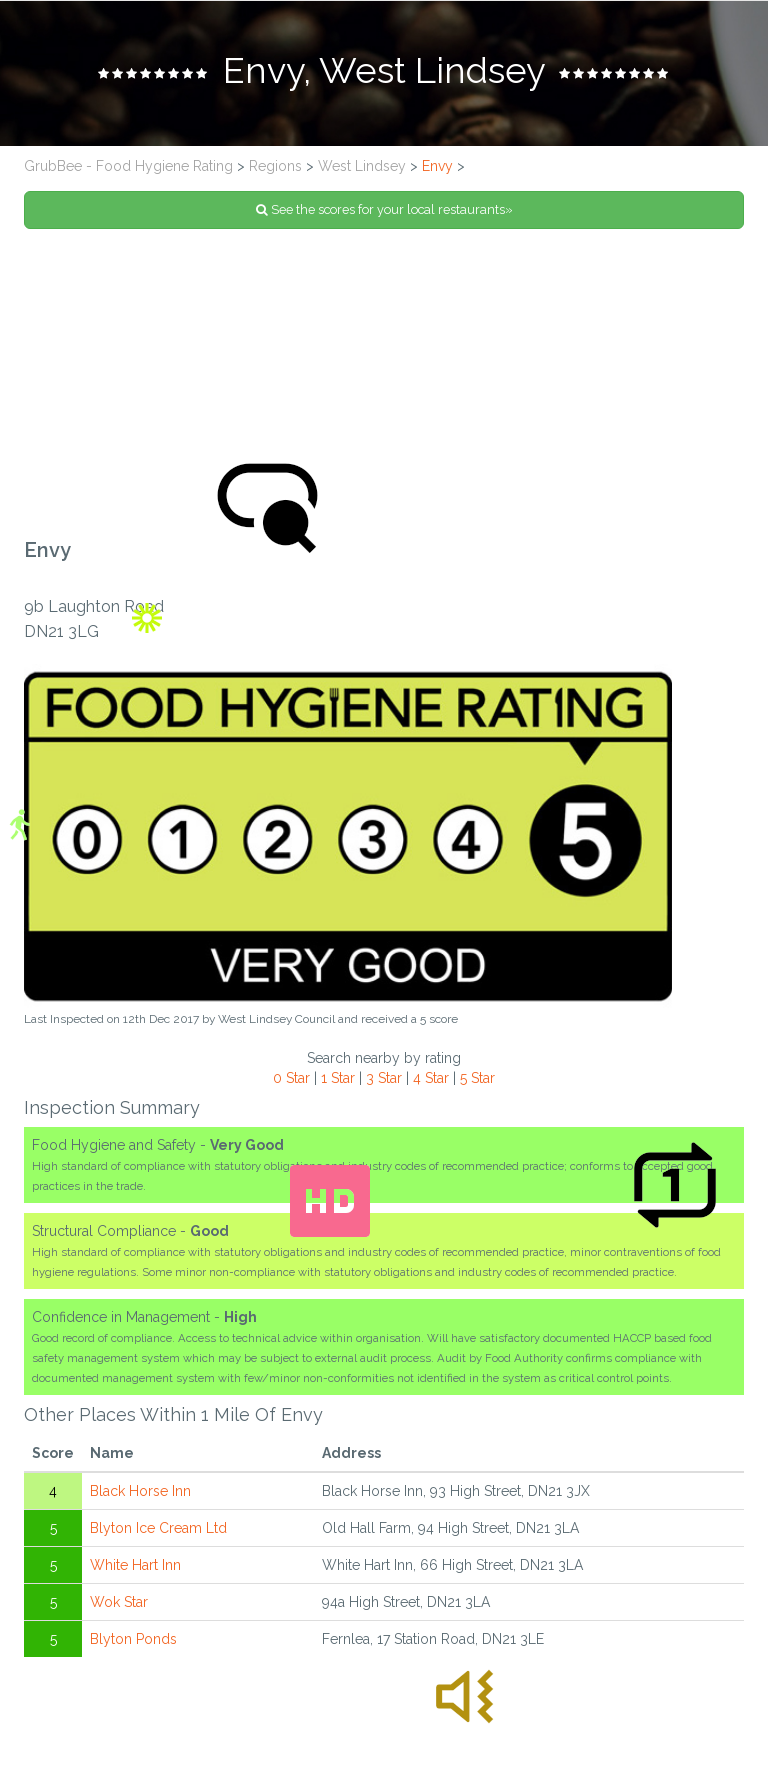 This screenshot has width=768, height=1768. What do you see at coordinates (19, 824) in the screenshot?
I see `select walking directions` at bounding box center [19, 824].